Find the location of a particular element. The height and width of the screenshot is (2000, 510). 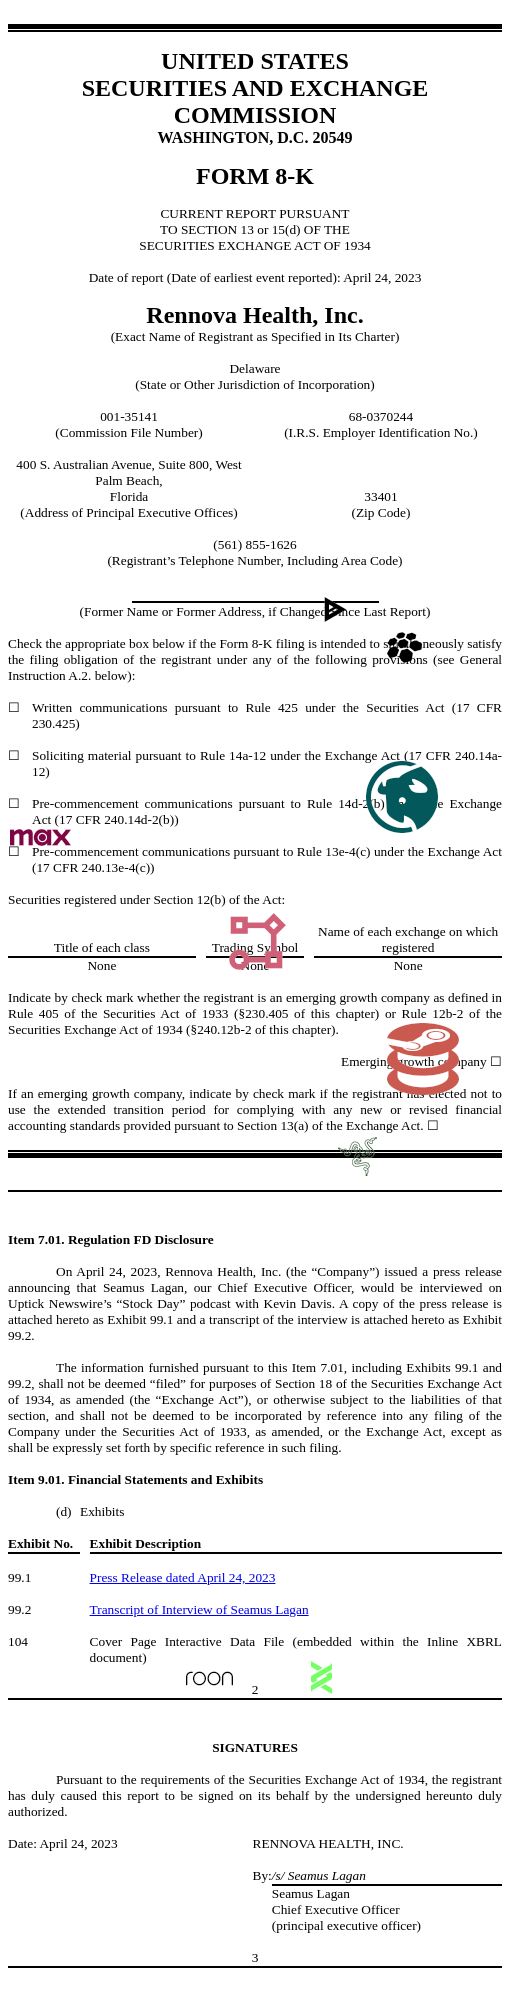

open the Max streaming app is located at coordinates (40, 837).